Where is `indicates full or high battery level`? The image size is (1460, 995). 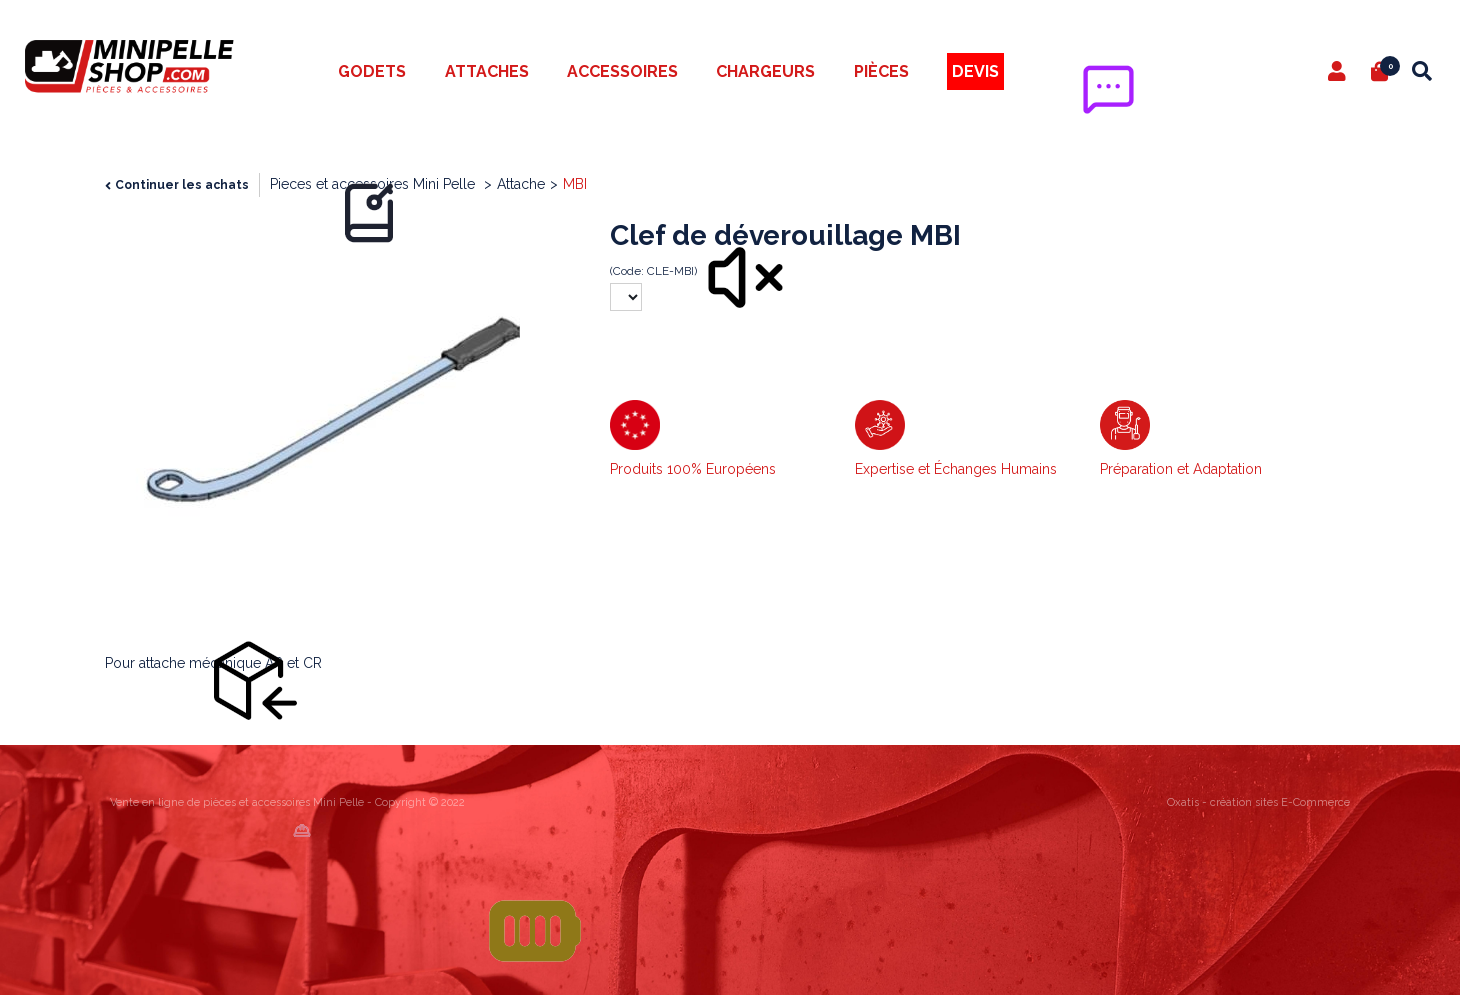
indicates full or high battery level is located at coordinates (535, 931).